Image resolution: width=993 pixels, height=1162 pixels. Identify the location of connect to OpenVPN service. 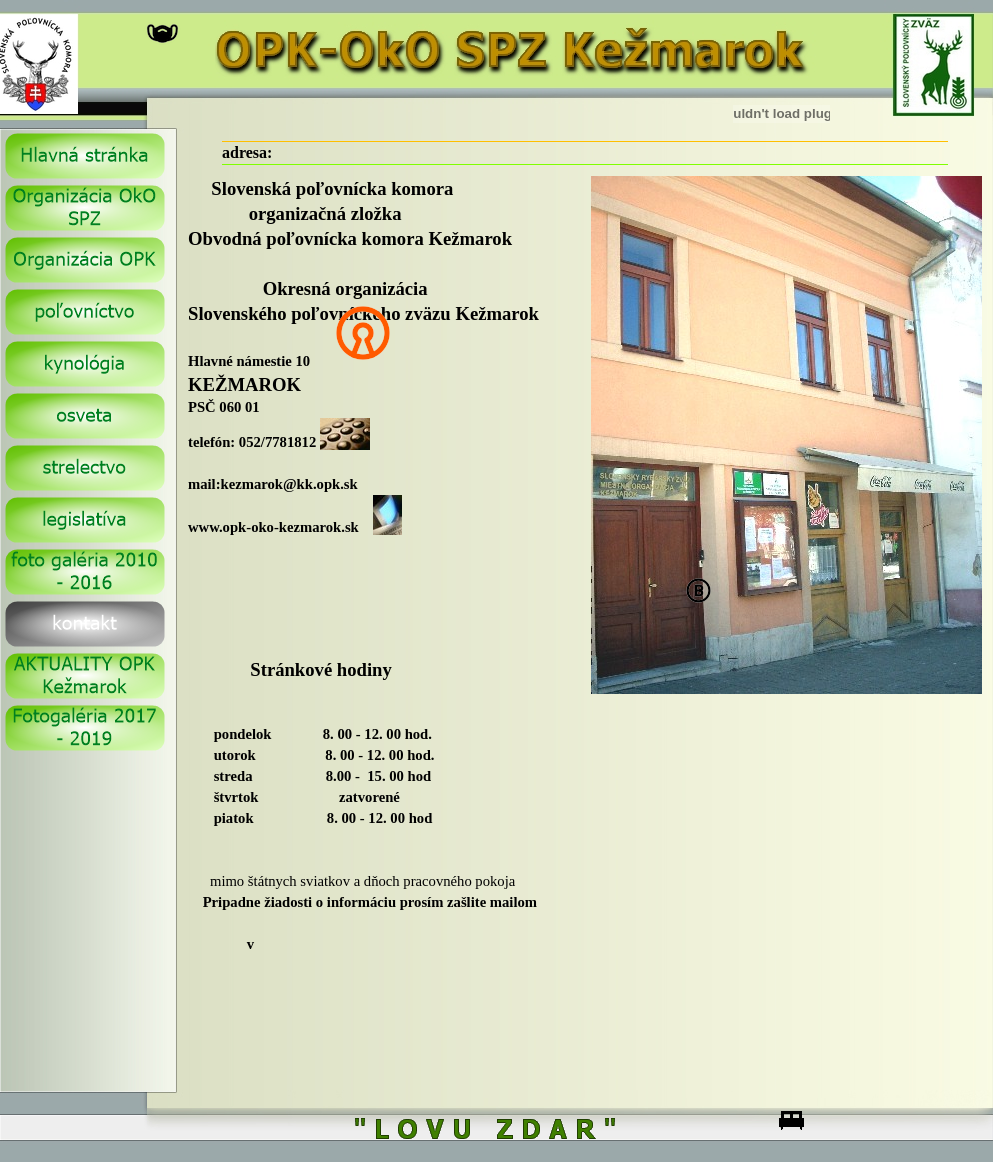
(363, 333).